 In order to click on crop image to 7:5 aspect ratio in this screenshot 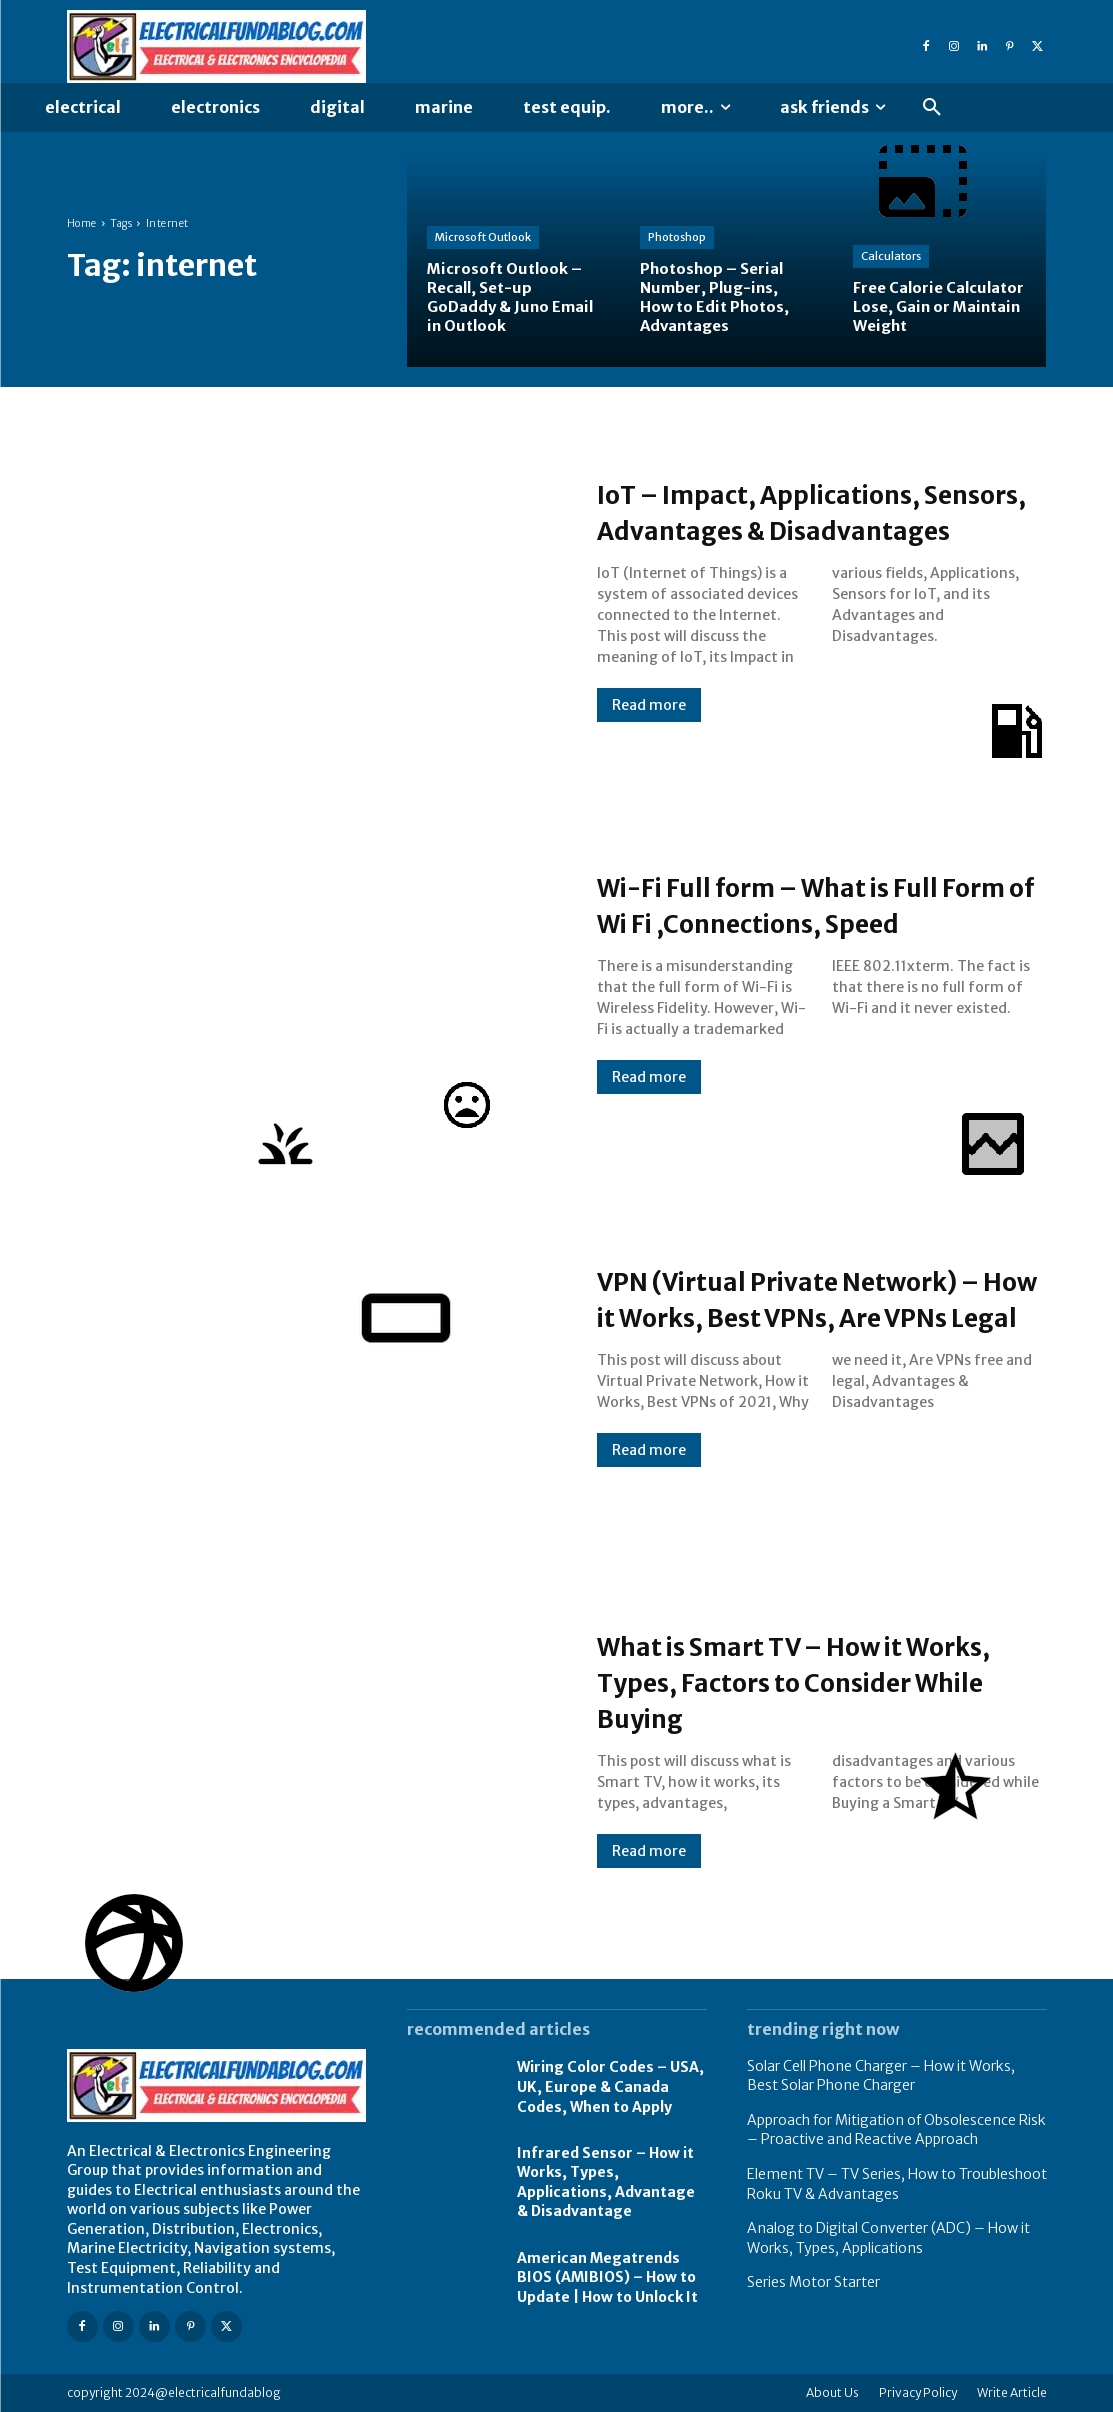, I will do `click(406, 1318)`.